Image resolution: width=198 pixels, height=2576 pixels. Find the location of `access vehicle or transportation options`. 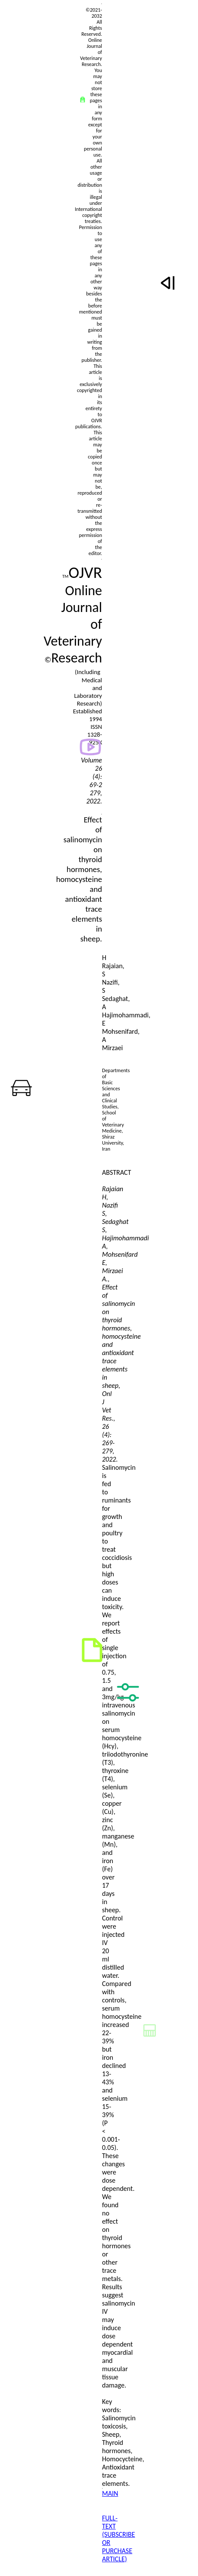

access vehicle or transportation options is located at coordinates (21, 1088).